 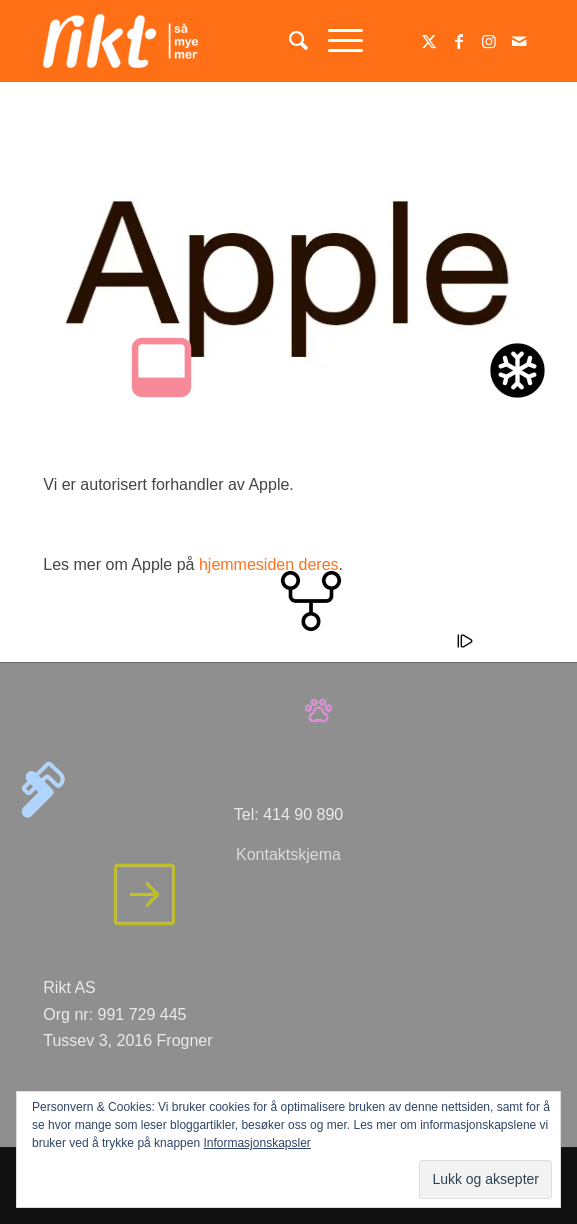 I want to click on skip to the next track, so click(x=465, y=641).